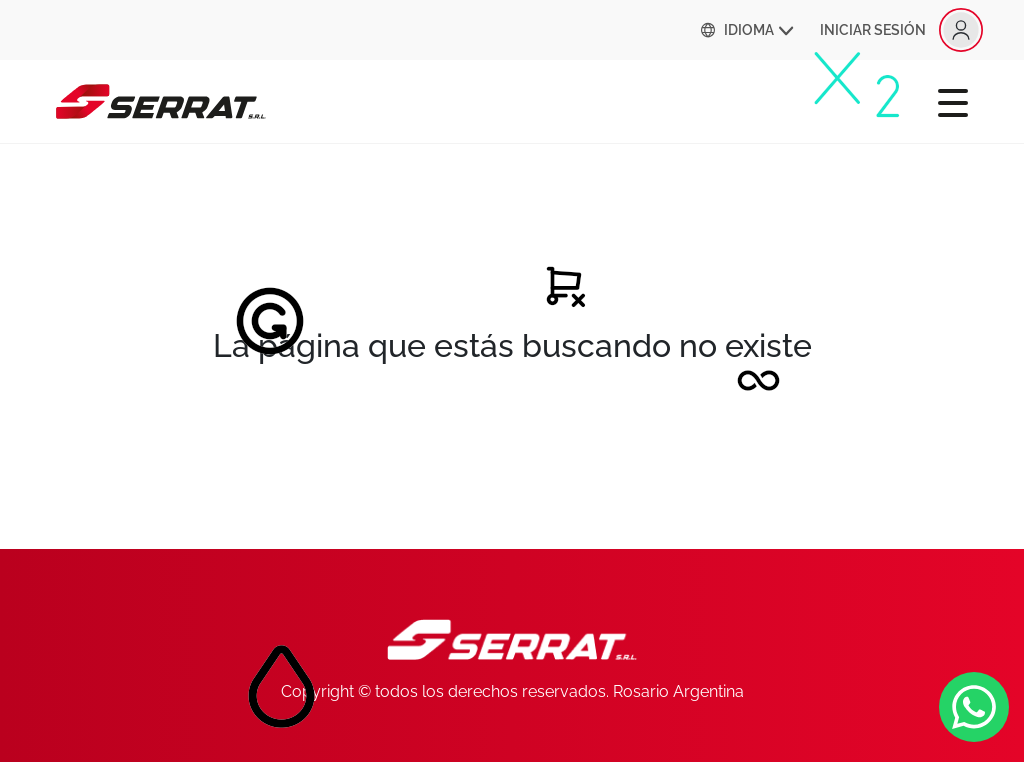 This screenshot has height=762, width=1024. I want to click on remove item from cart, so click(564, 286).